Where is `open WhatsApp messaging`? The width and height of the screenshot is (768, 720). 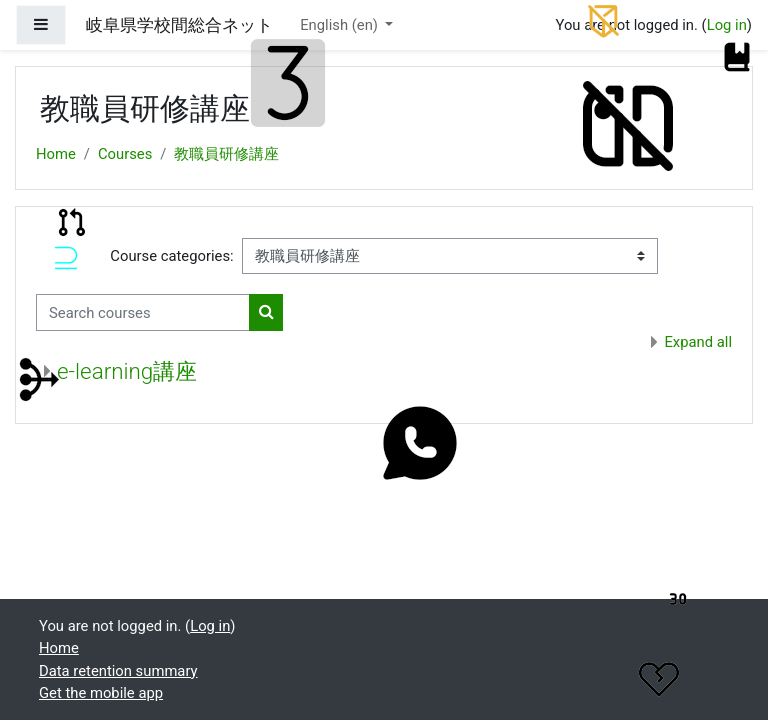 open WhatsApp messaging is located at coordinates (420, 443).